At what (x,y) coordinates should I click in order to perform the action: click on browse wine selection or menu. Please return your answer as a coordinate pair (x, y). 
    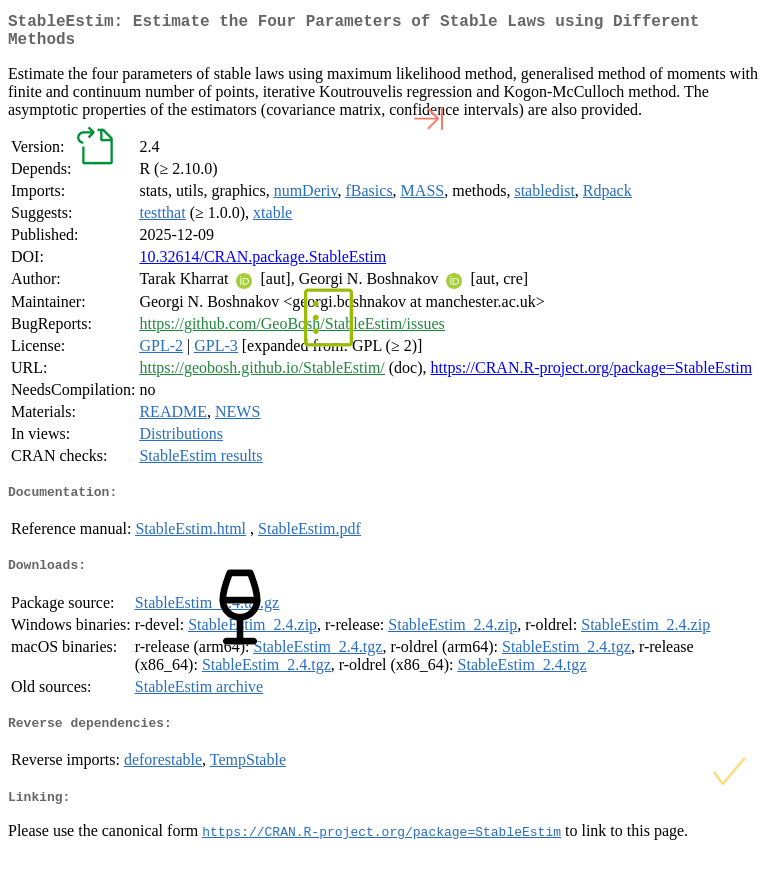
    Looking at the image, I should click on (240, 607).